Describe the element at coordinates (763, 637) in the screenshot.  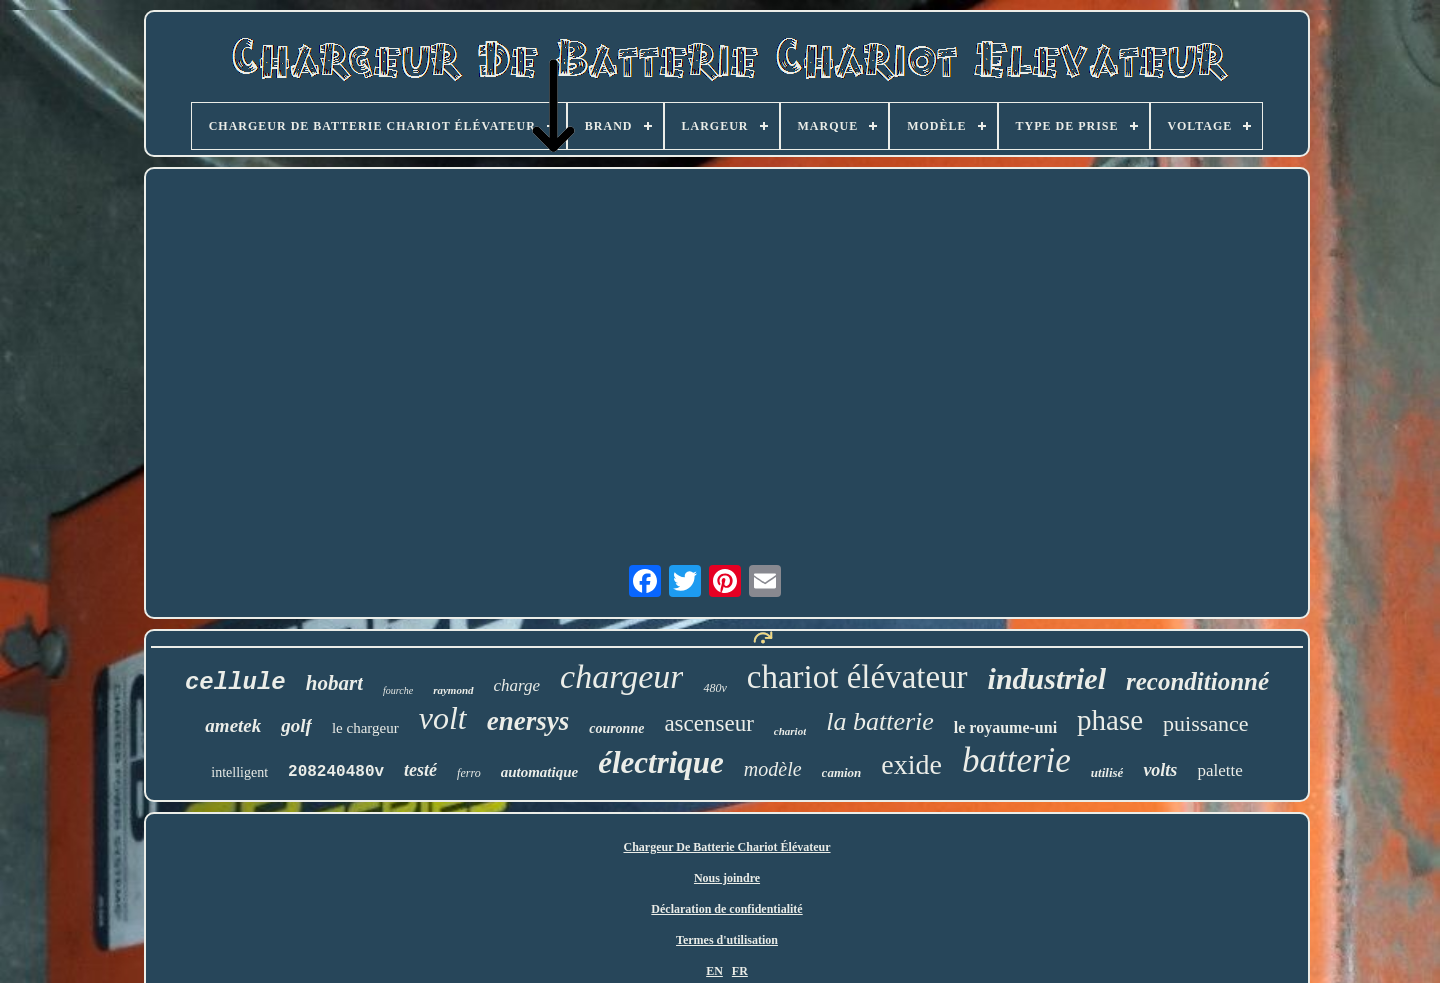
I see `redo action with active state indicator` at that location.